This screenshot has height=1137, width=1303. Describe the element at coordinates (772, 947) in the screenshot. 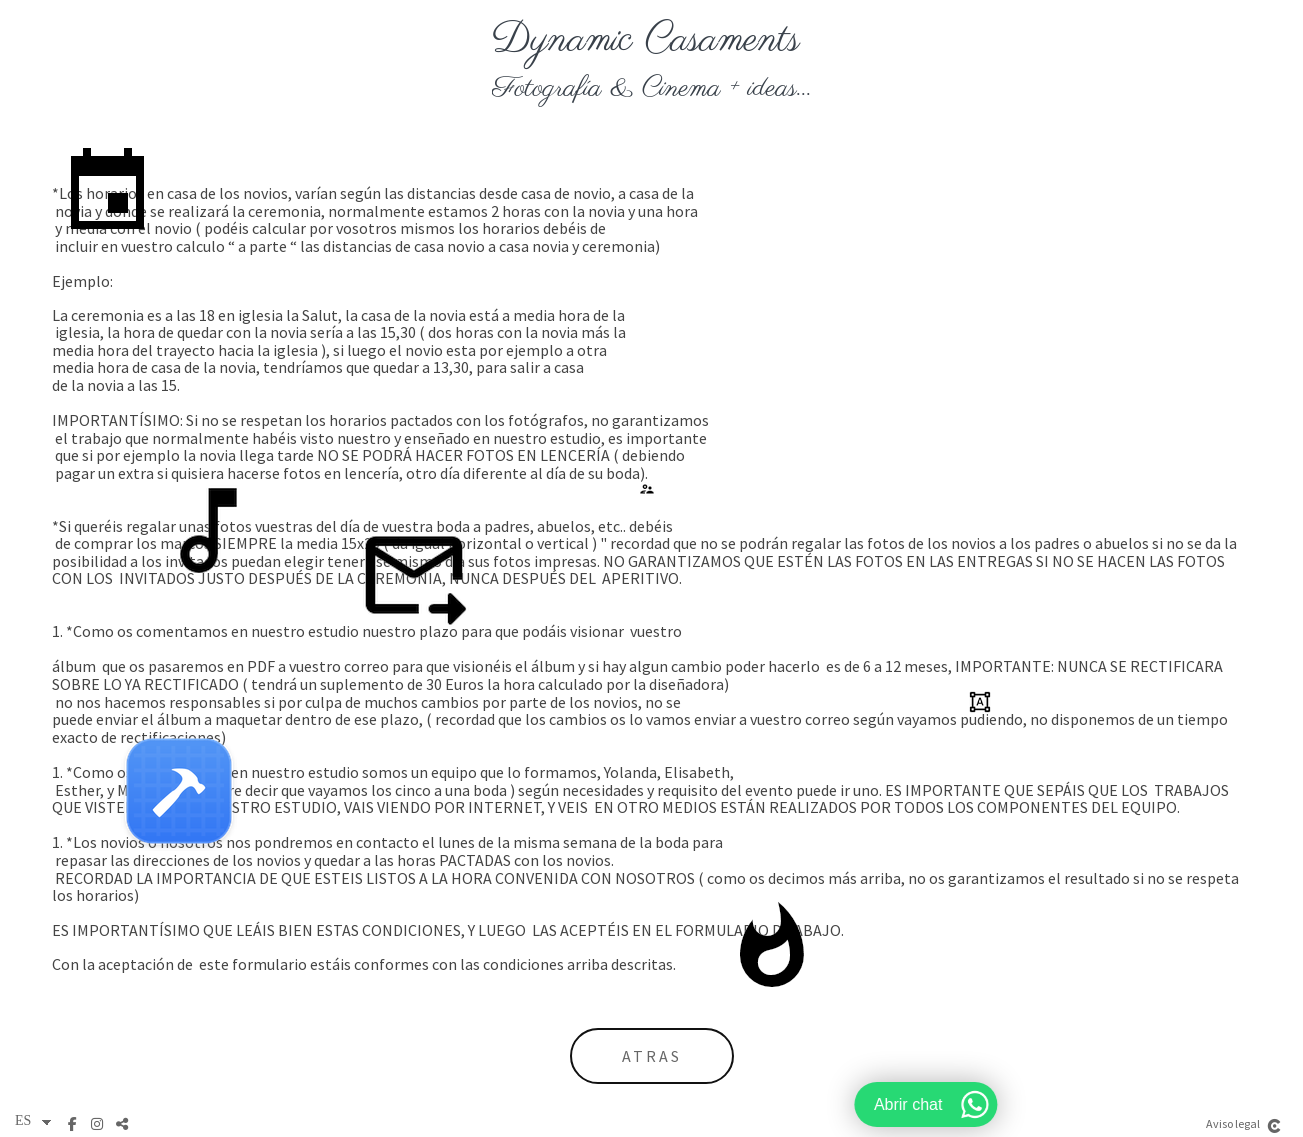

I see `view trending or popular content` at that location.